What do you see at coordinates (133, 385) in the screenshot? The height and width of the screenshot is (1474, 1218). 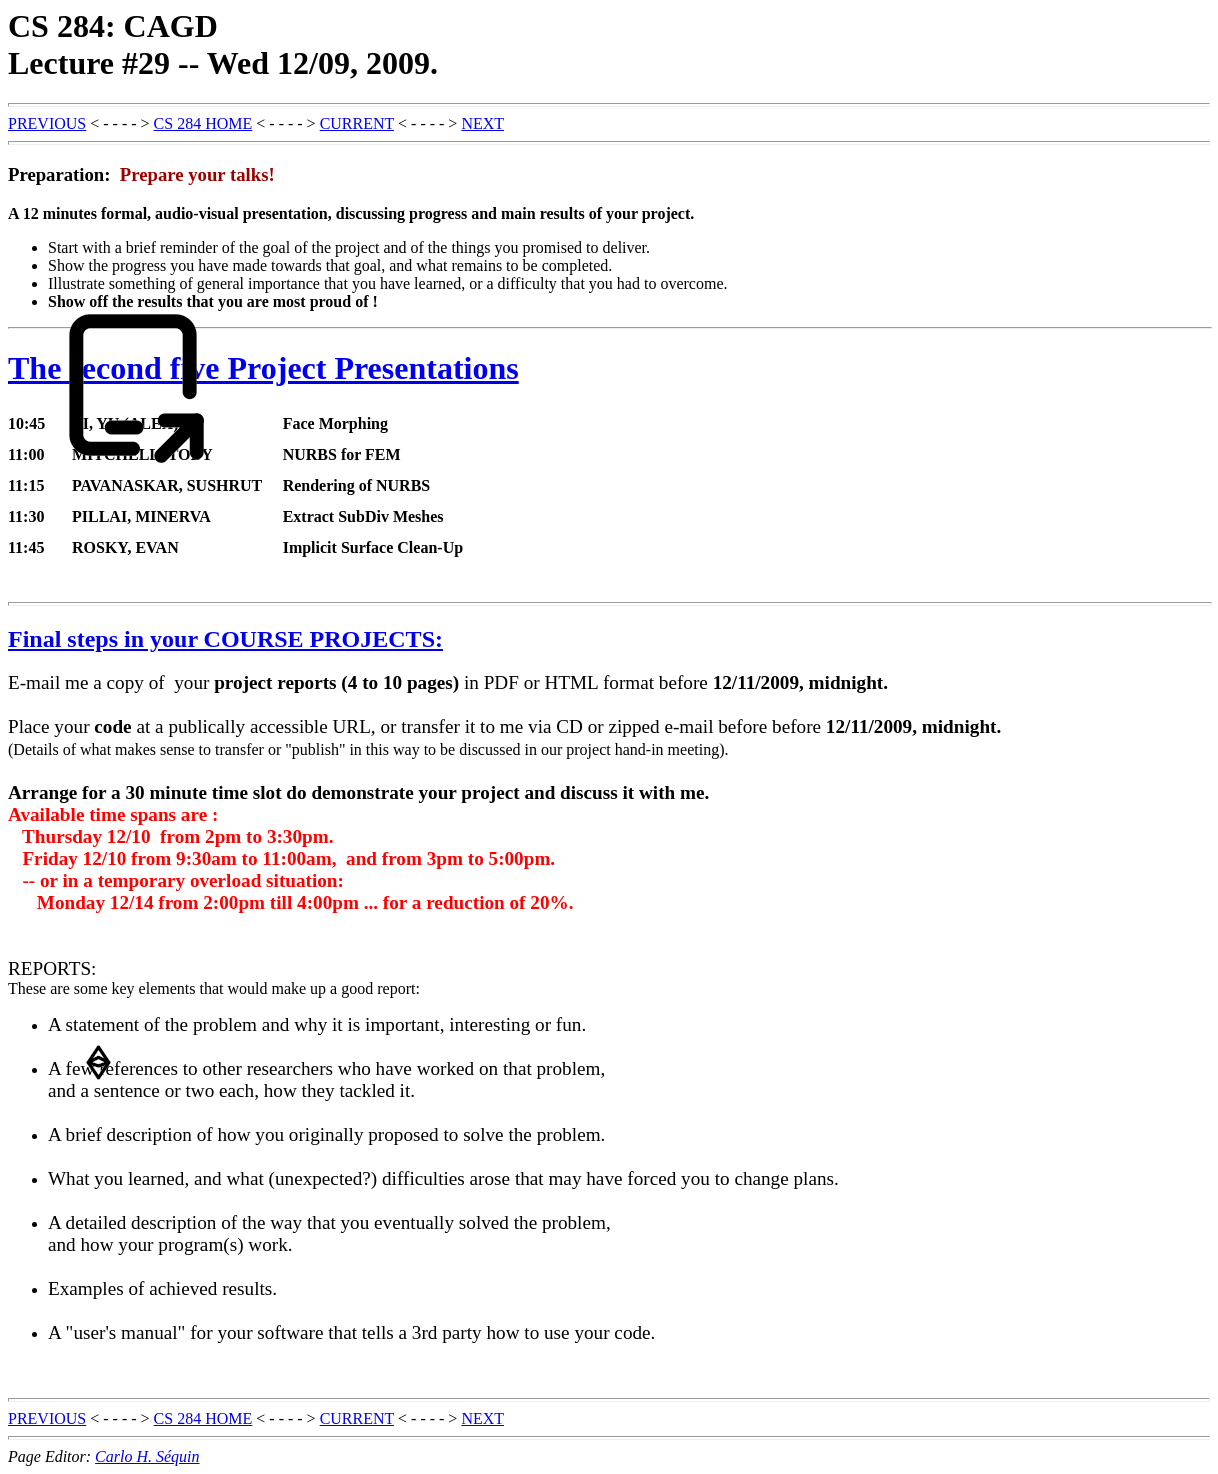 I see `share content from iPad` at bounding box center [133, 385].